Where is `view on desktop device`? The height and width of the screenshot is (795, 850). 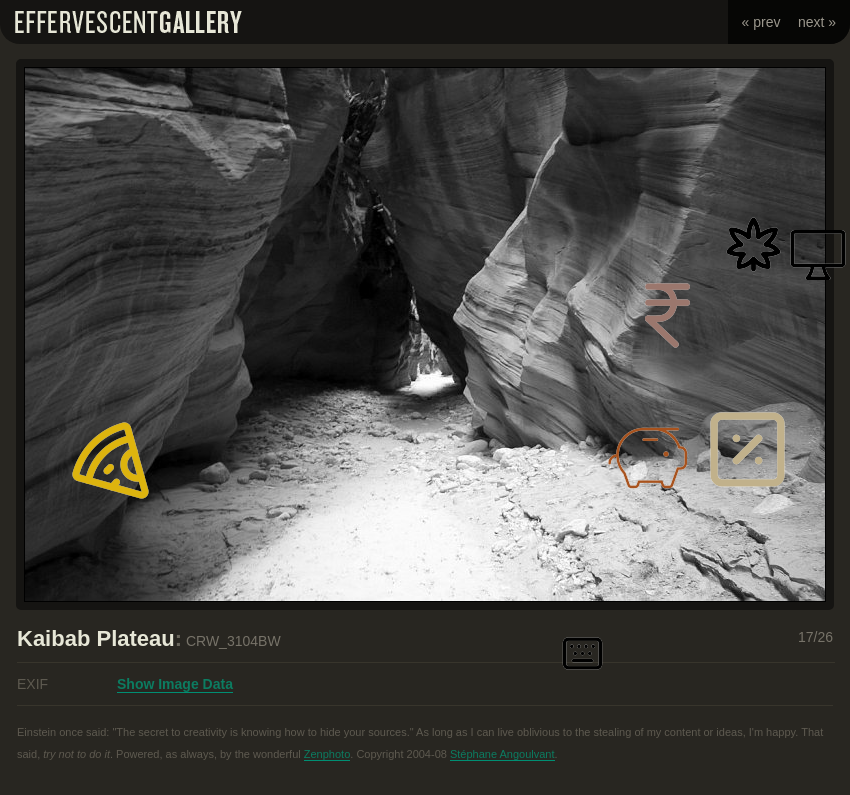
view on desktop device is located at coordinates (818, 255).